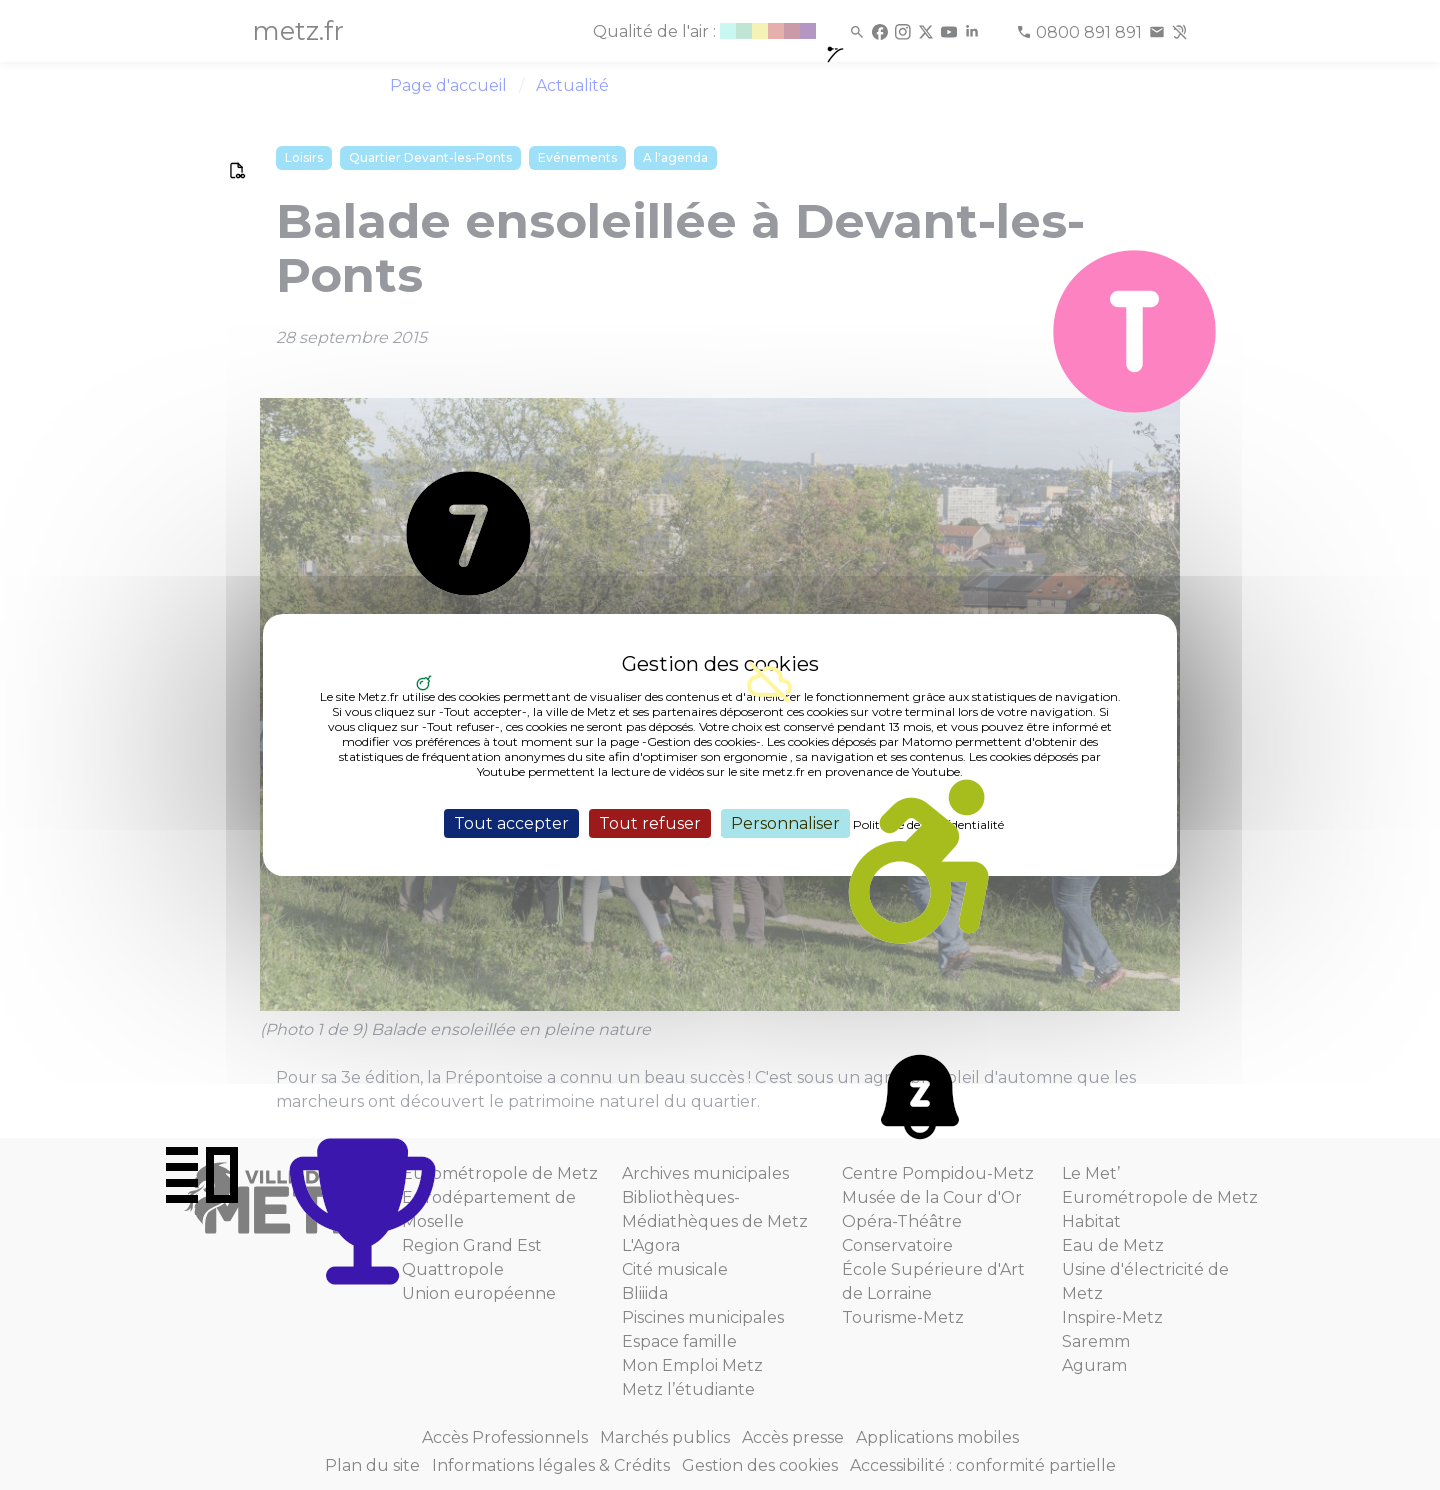 Image resolution: width=1440 pixels, height=1490 pixels. I want to click on adjust animation easing curve, so click(835, 54).